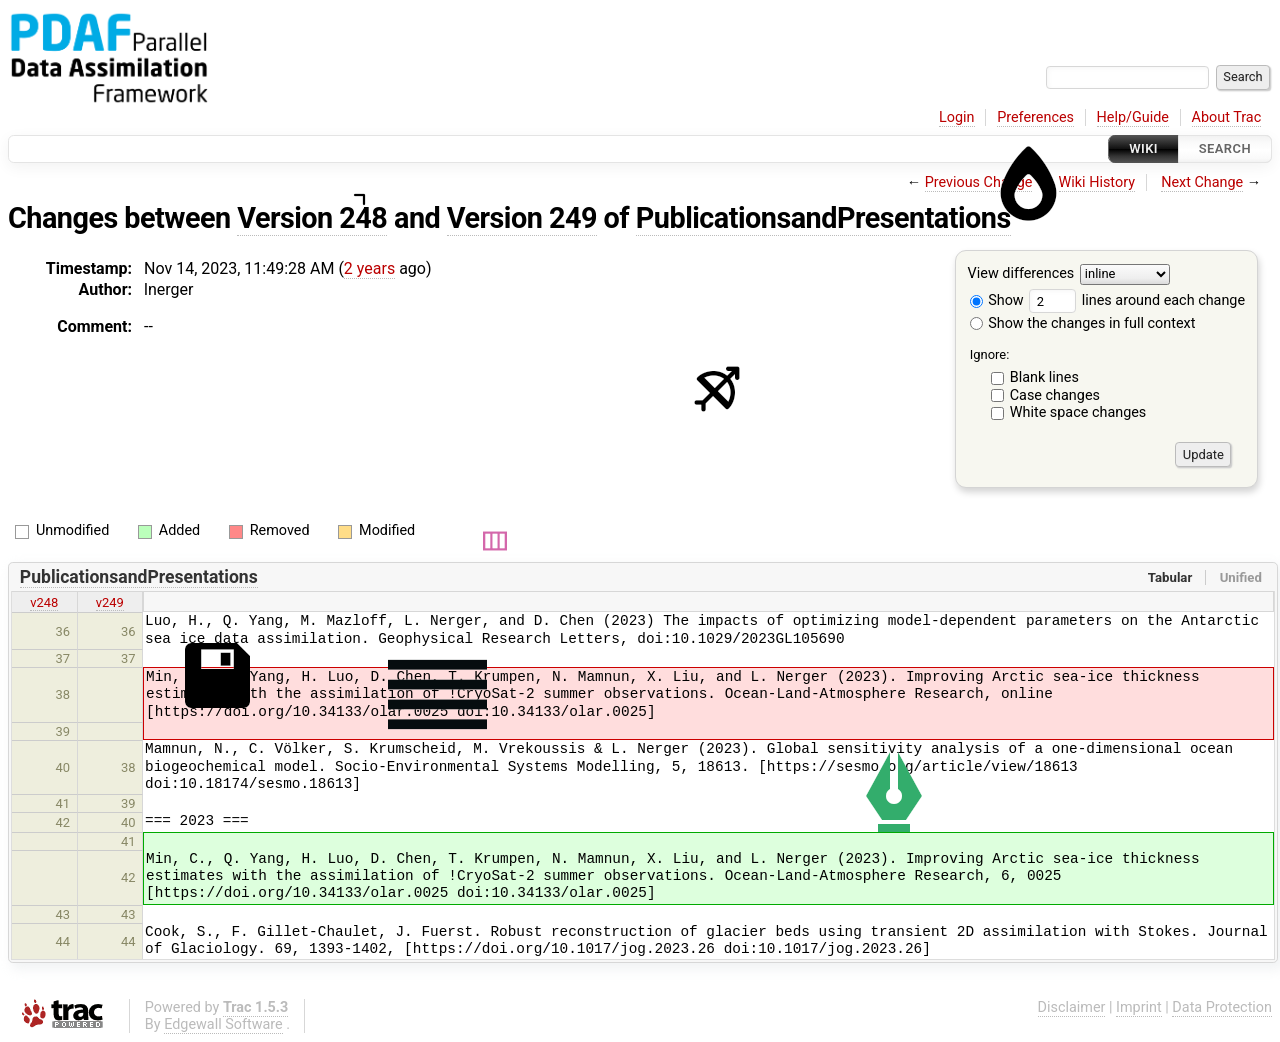 The image size is (1280, 1042). Describe the element at coordinates (894, 792) in the screenshot. I see `access vector drawing tools` at that location.